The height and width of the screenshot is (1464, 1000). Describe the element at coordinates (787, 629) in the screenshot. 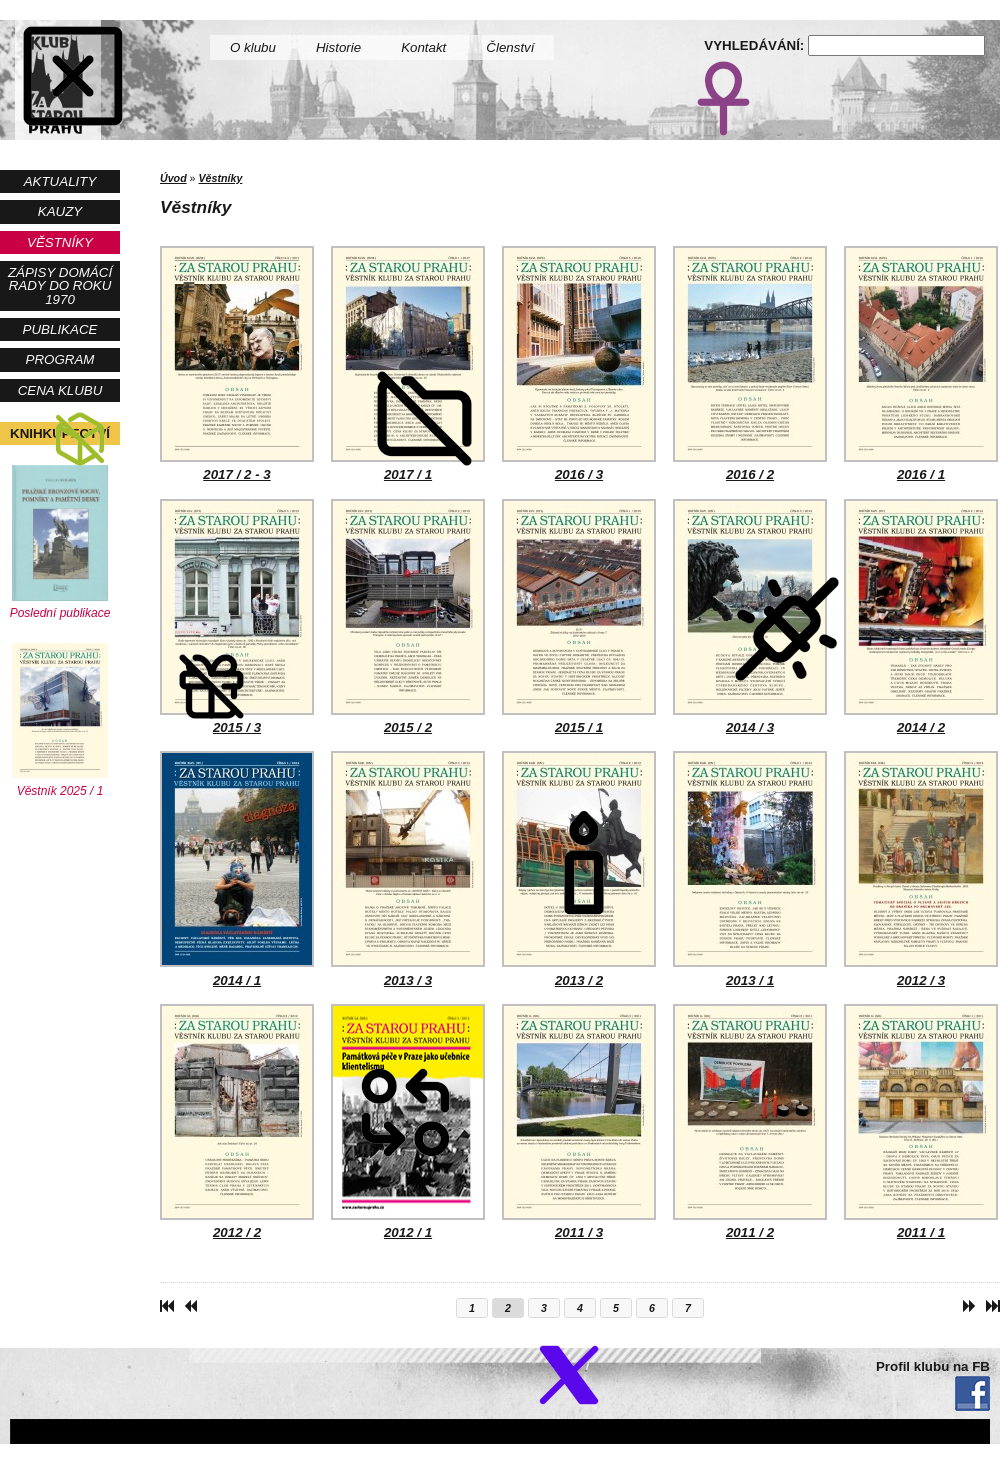

I see `indicates an active connection or link` at that location.